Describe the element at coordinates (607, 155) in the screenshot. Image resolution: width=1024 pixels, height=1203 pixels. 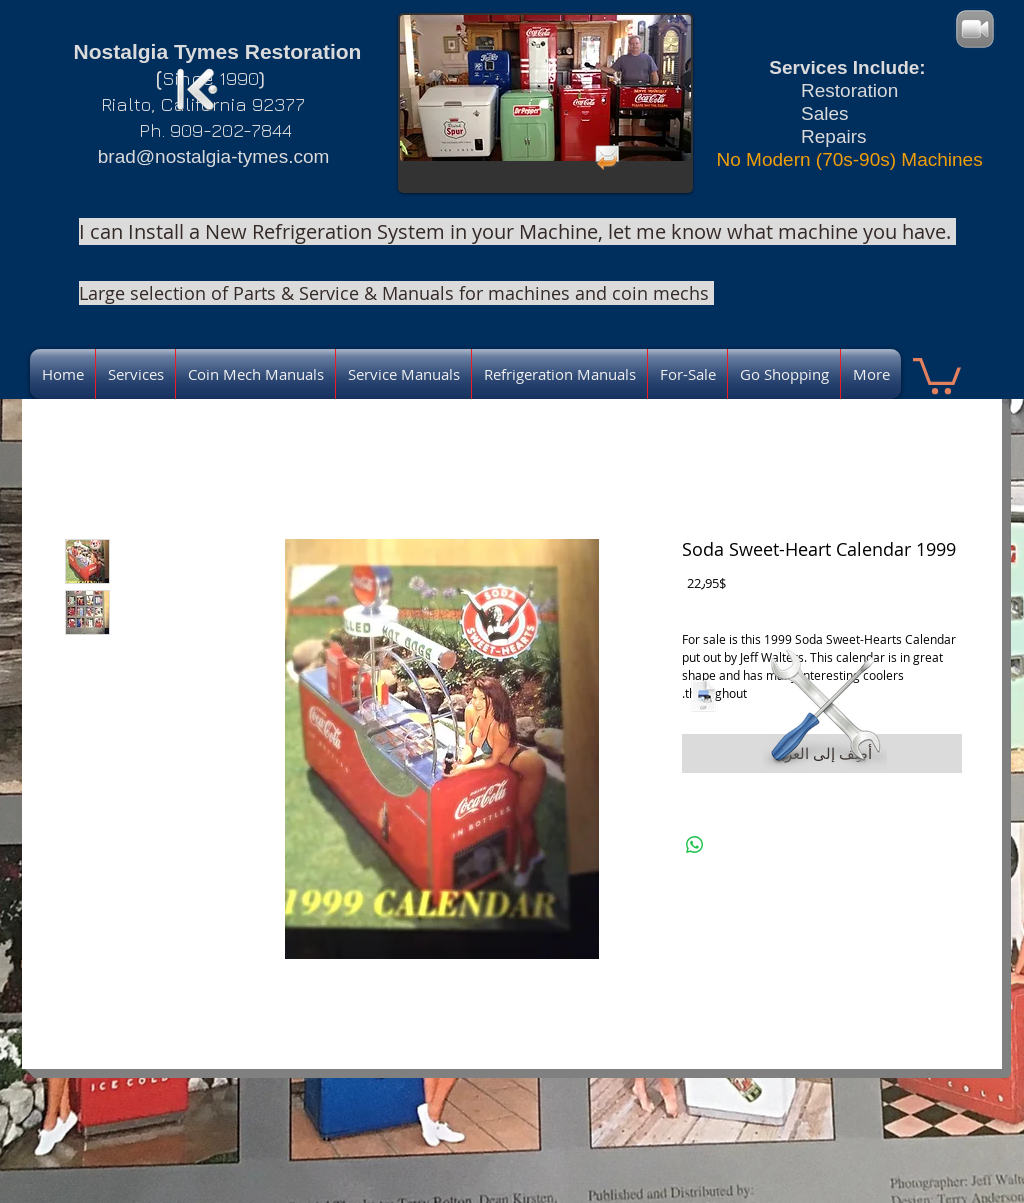
I see `reply to the sender of this email` at that location.